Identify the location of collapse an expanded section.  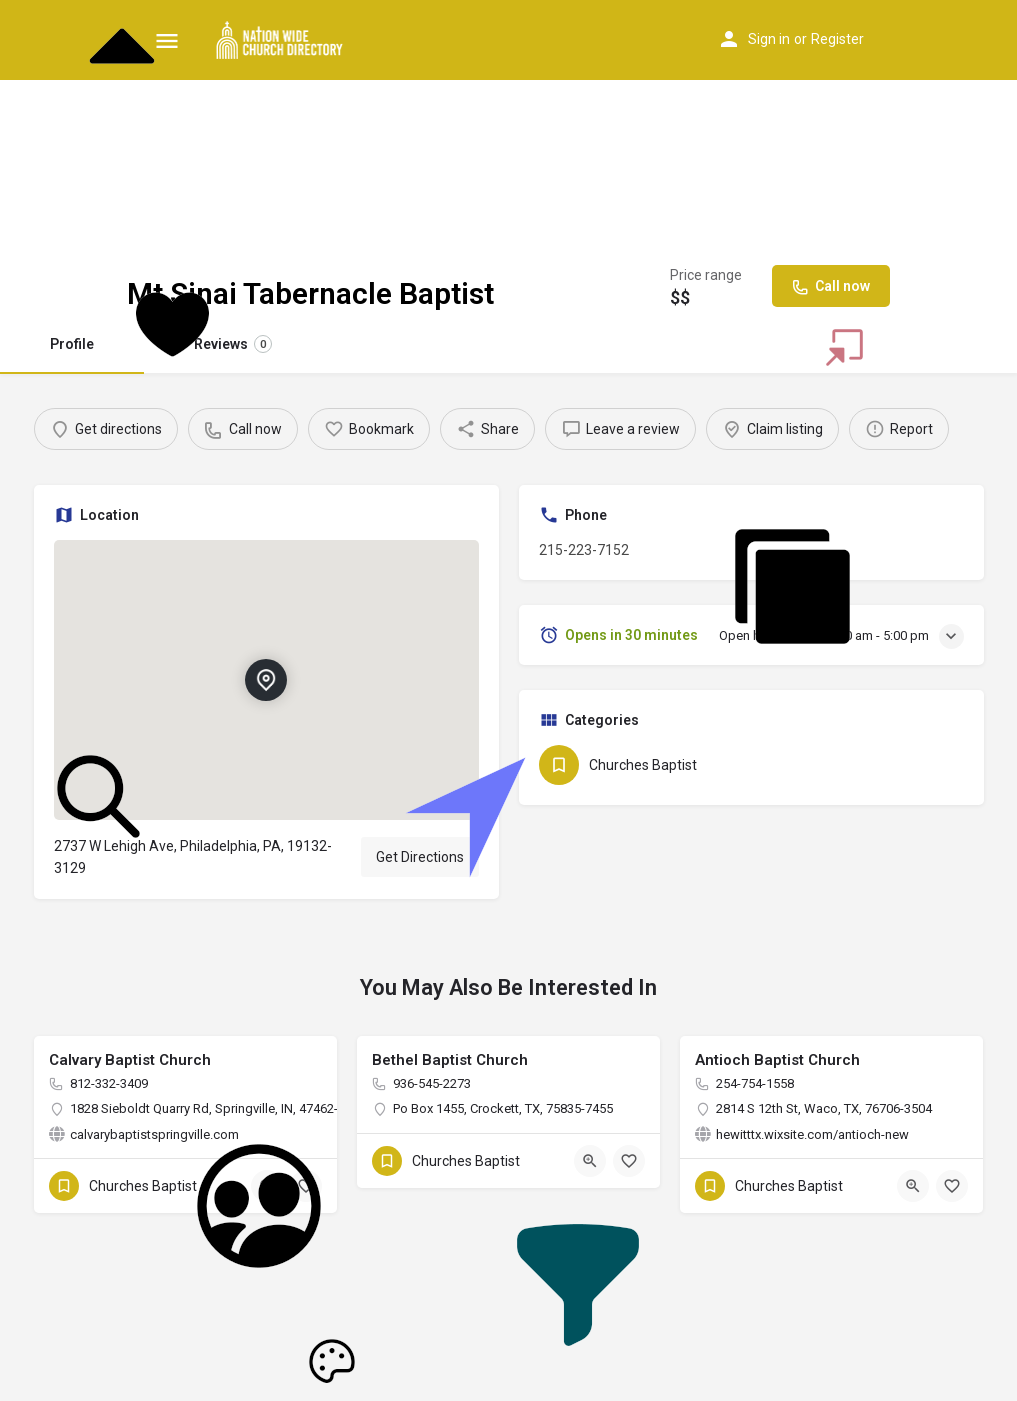
(122, 49).